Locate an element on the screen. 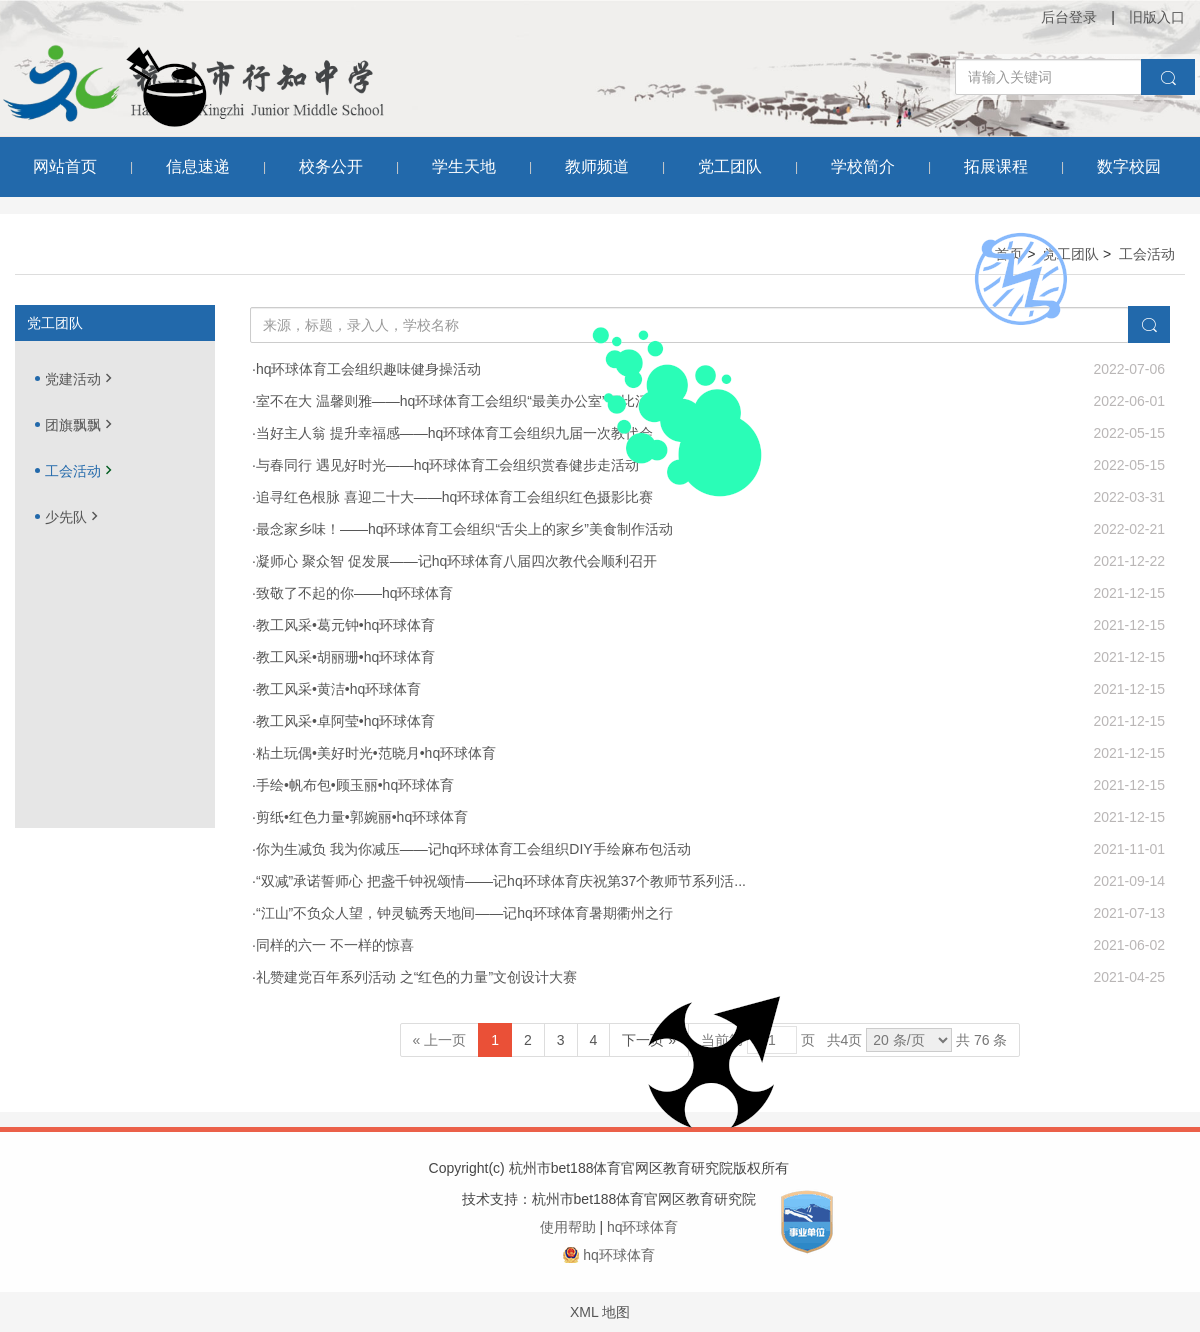 This screenshot has width=1200, height=1332. indicates a trapped or contained state is located at coordinates (1021, 279).